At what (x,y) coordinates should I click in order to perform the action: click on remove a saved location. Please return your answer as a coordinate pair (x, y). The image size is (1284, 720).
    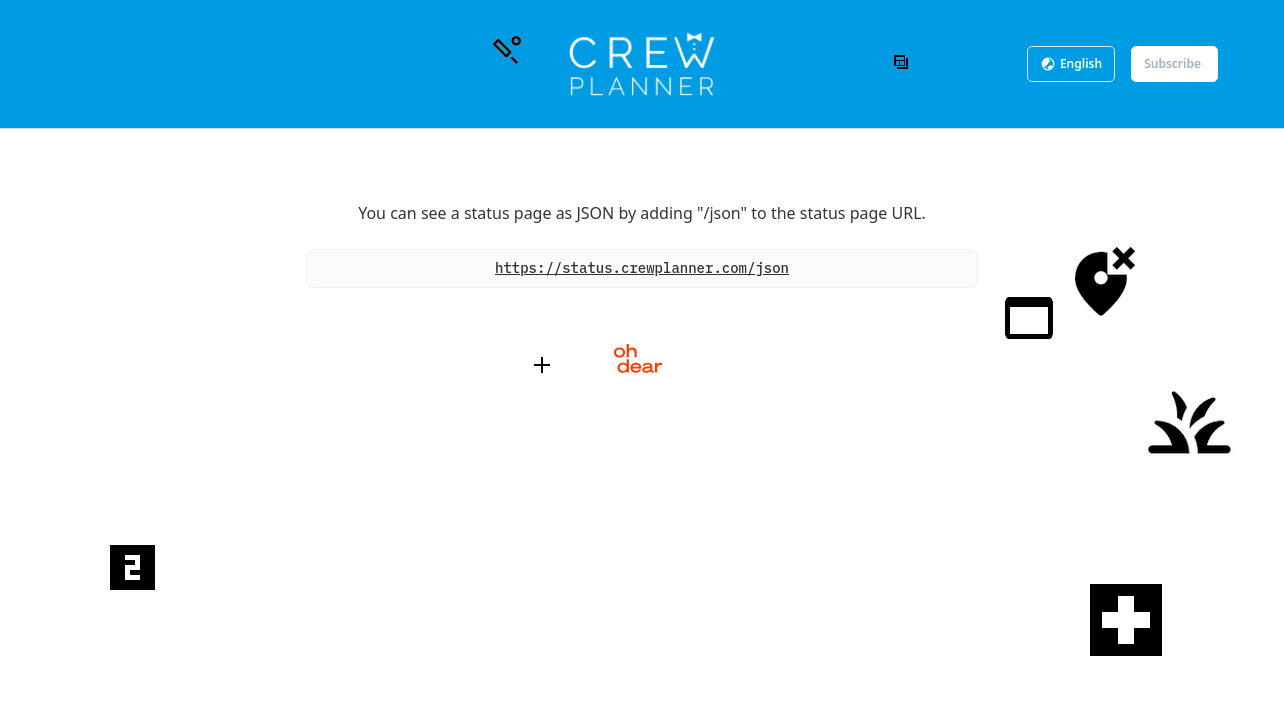
    Looking at the image, I should click on (1101, 281).